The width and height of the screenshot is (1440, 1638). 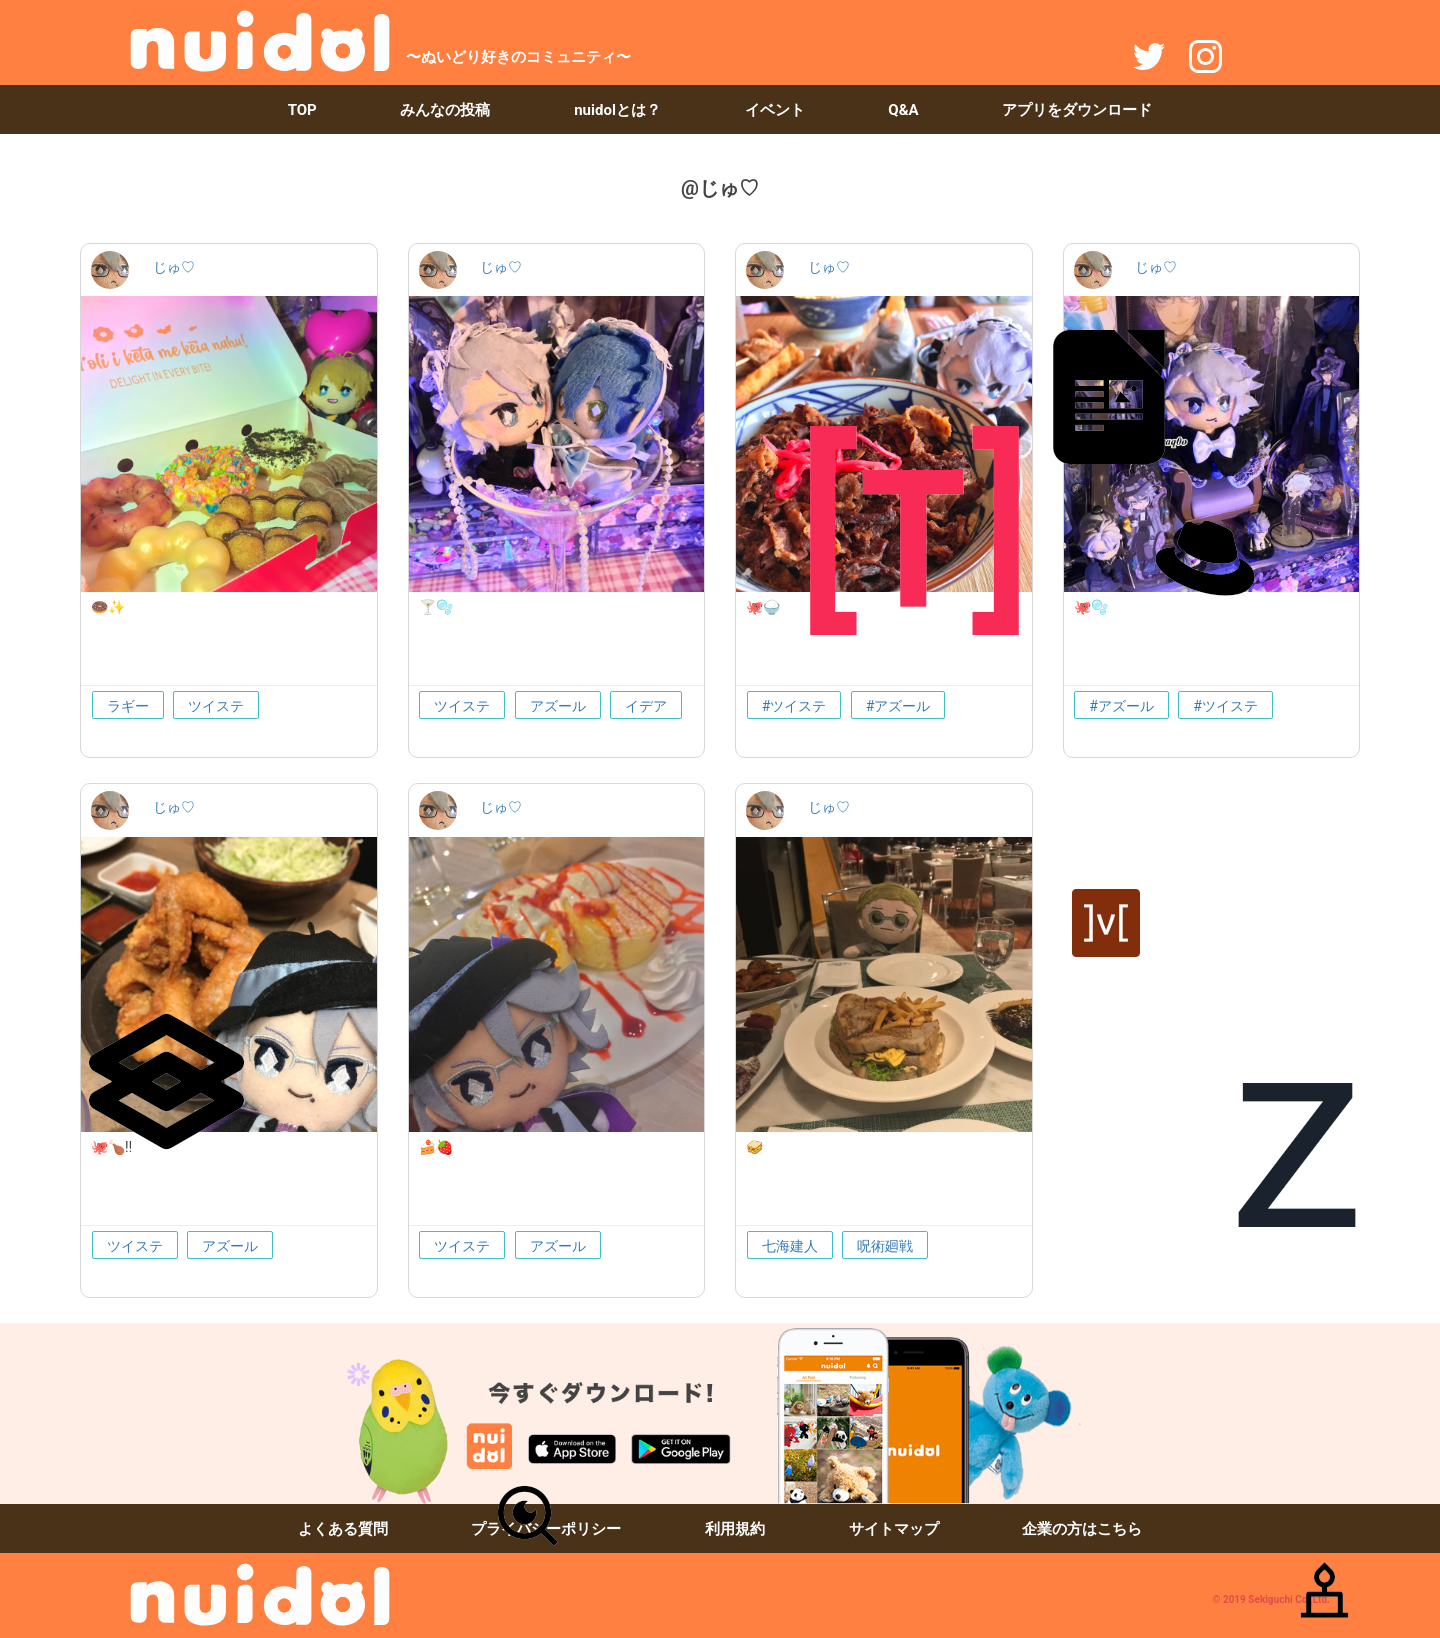 I want to click on open zotero reference manager, so click(x=1297, y=1155).